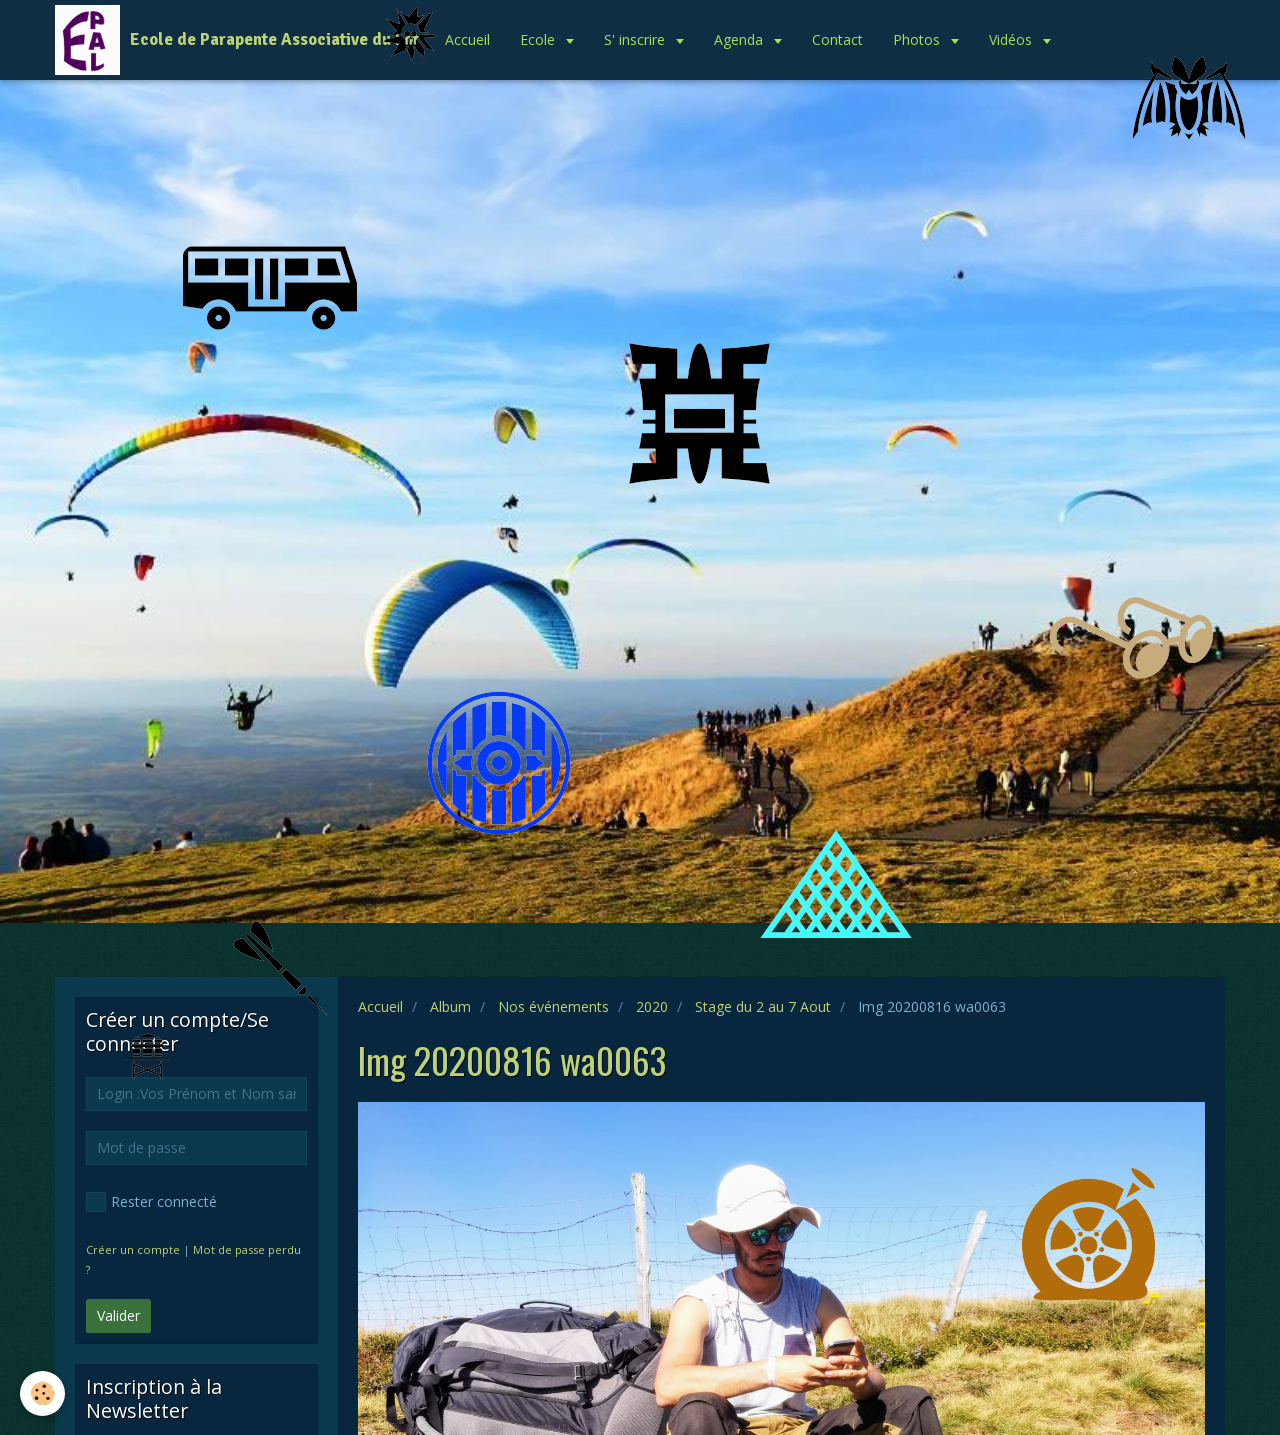  Describe the element at coordinates (1088, 1234) in the screenshot. I see `report a flat tire or vehicle issue` at that location.